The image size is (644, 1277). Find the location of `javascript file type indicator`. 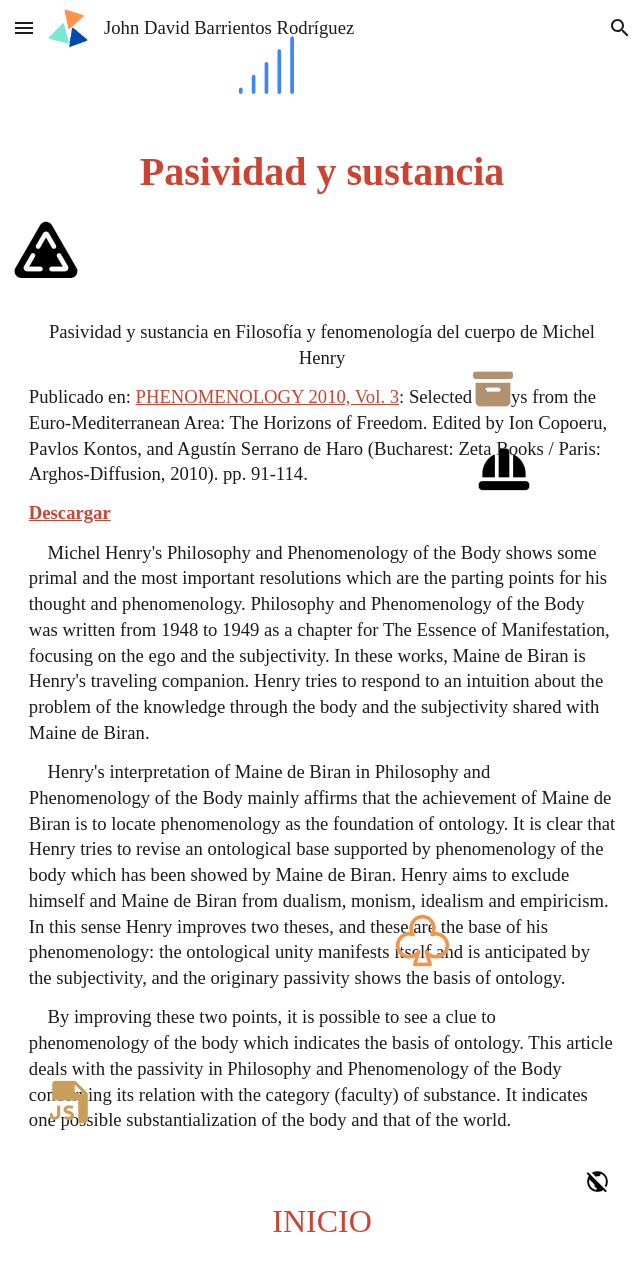

javascript file type indicator is located at coordinates (70, 1102).